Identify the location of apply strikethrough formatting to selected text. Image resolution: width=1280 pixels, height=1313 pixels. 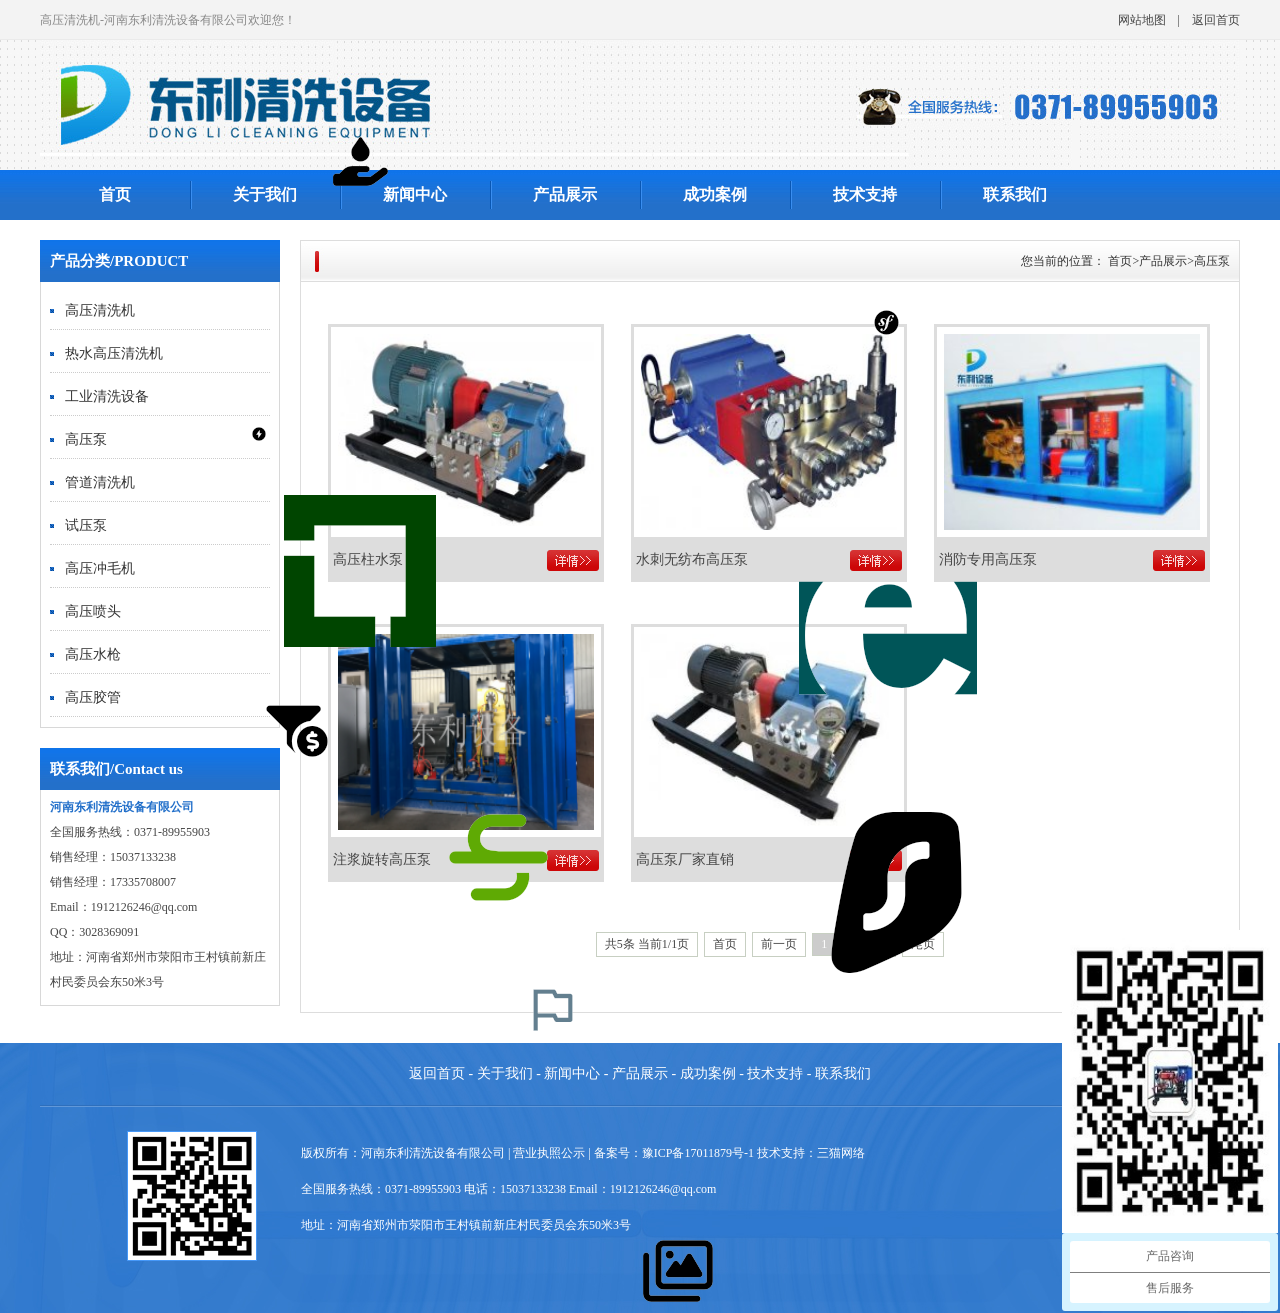
(498, 857).